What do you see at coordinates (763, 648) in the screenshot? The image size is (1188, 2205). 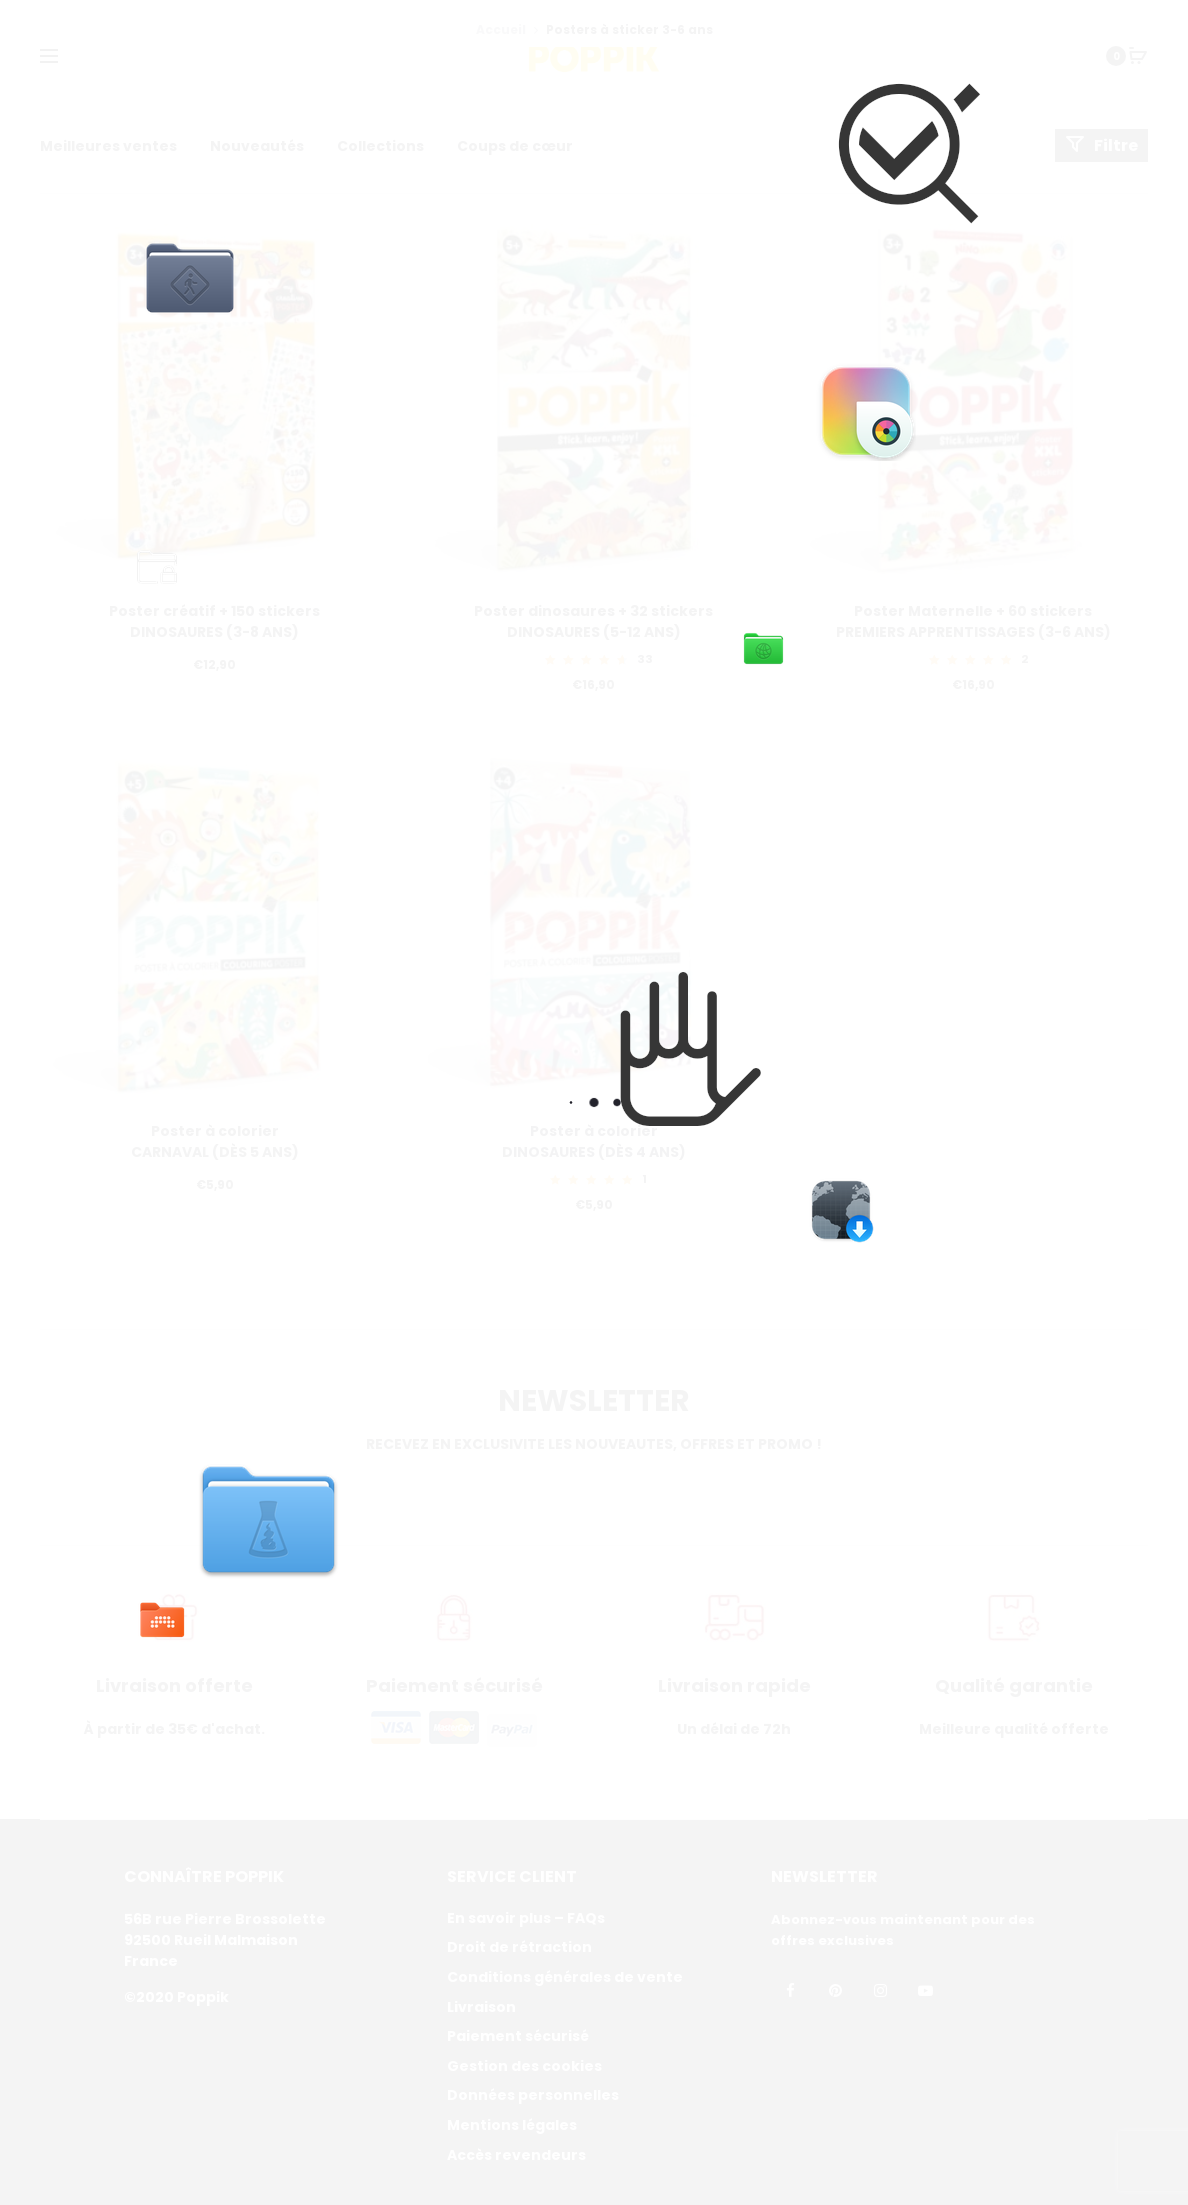 I see `folder containing html web files` at bounding box center [763, 648].